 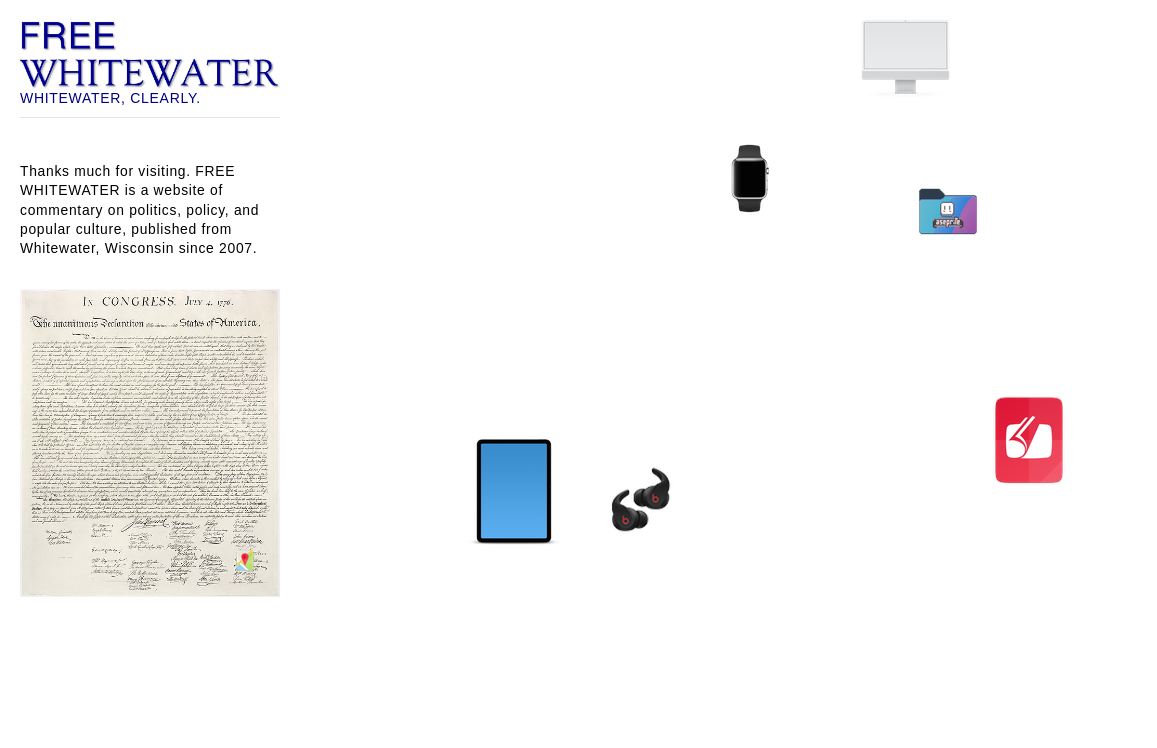 What do you see at coordinates (905, 55) in the screenshot?
I see `represents this mac in system preferences or network settings` at bounding box center [905, 55].